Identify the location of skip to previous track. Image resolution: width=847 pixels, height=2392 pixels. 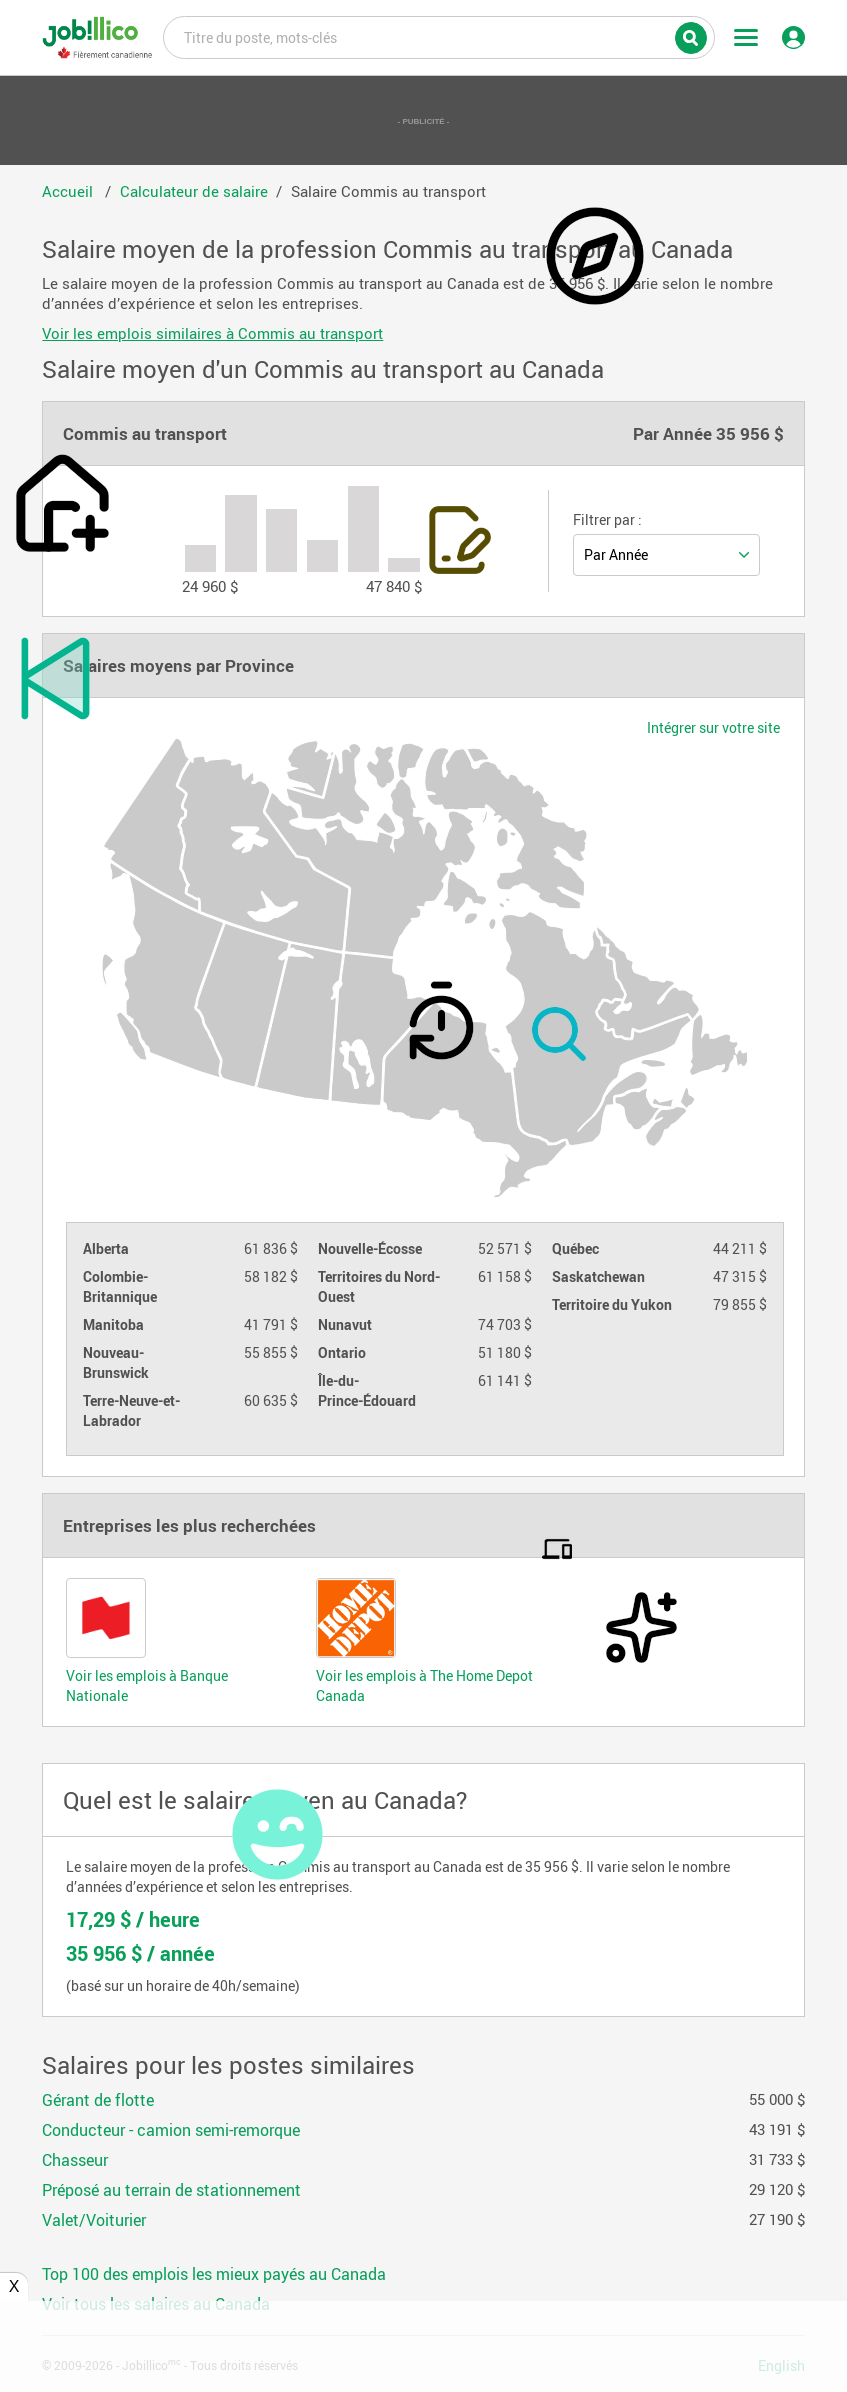
(55, 678).